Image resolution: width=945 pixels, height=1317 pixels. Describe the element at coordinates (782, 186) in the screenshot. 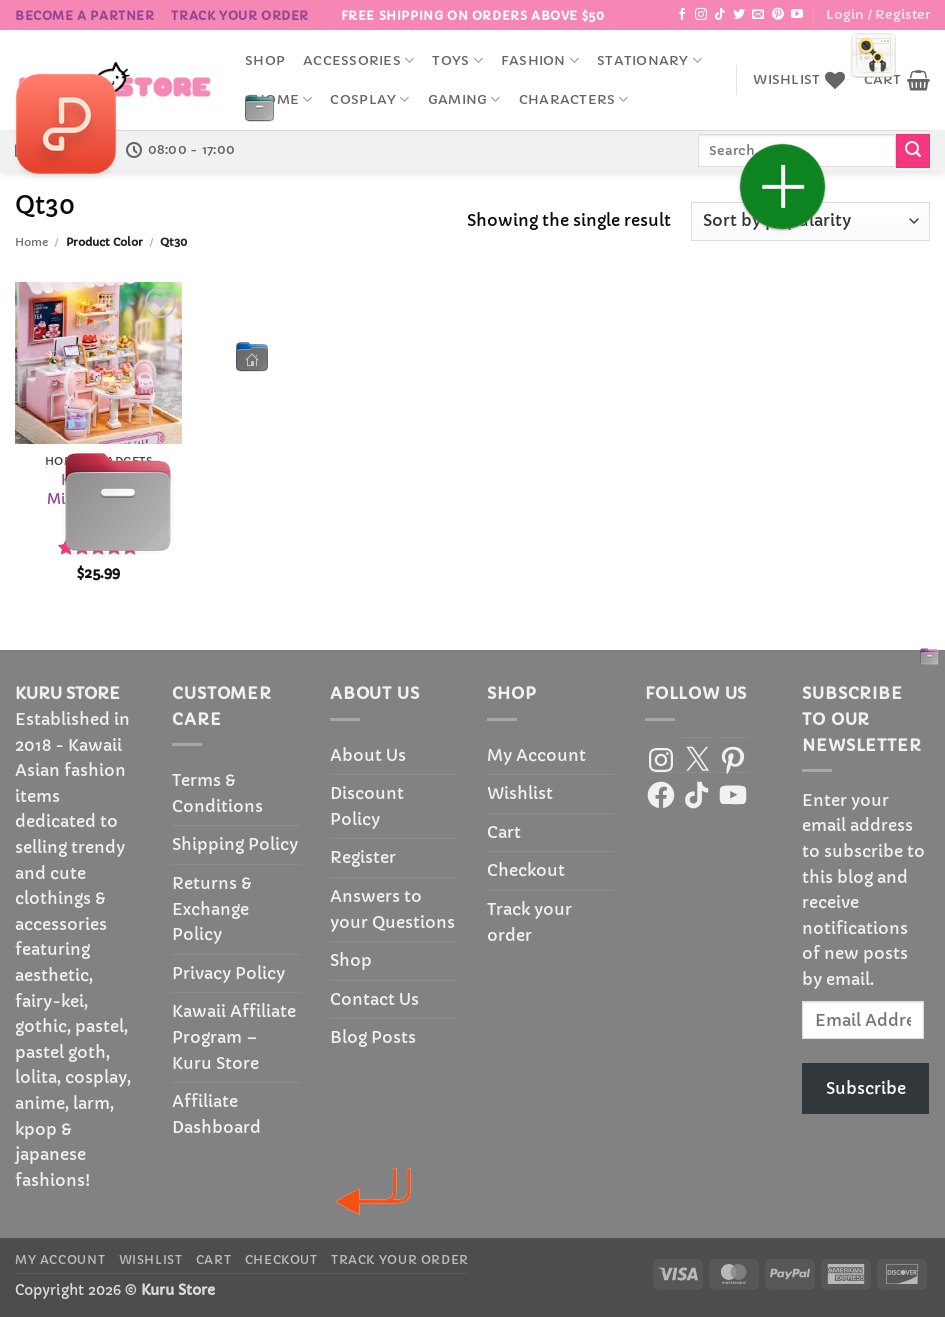

I see `add a new item` at that location.